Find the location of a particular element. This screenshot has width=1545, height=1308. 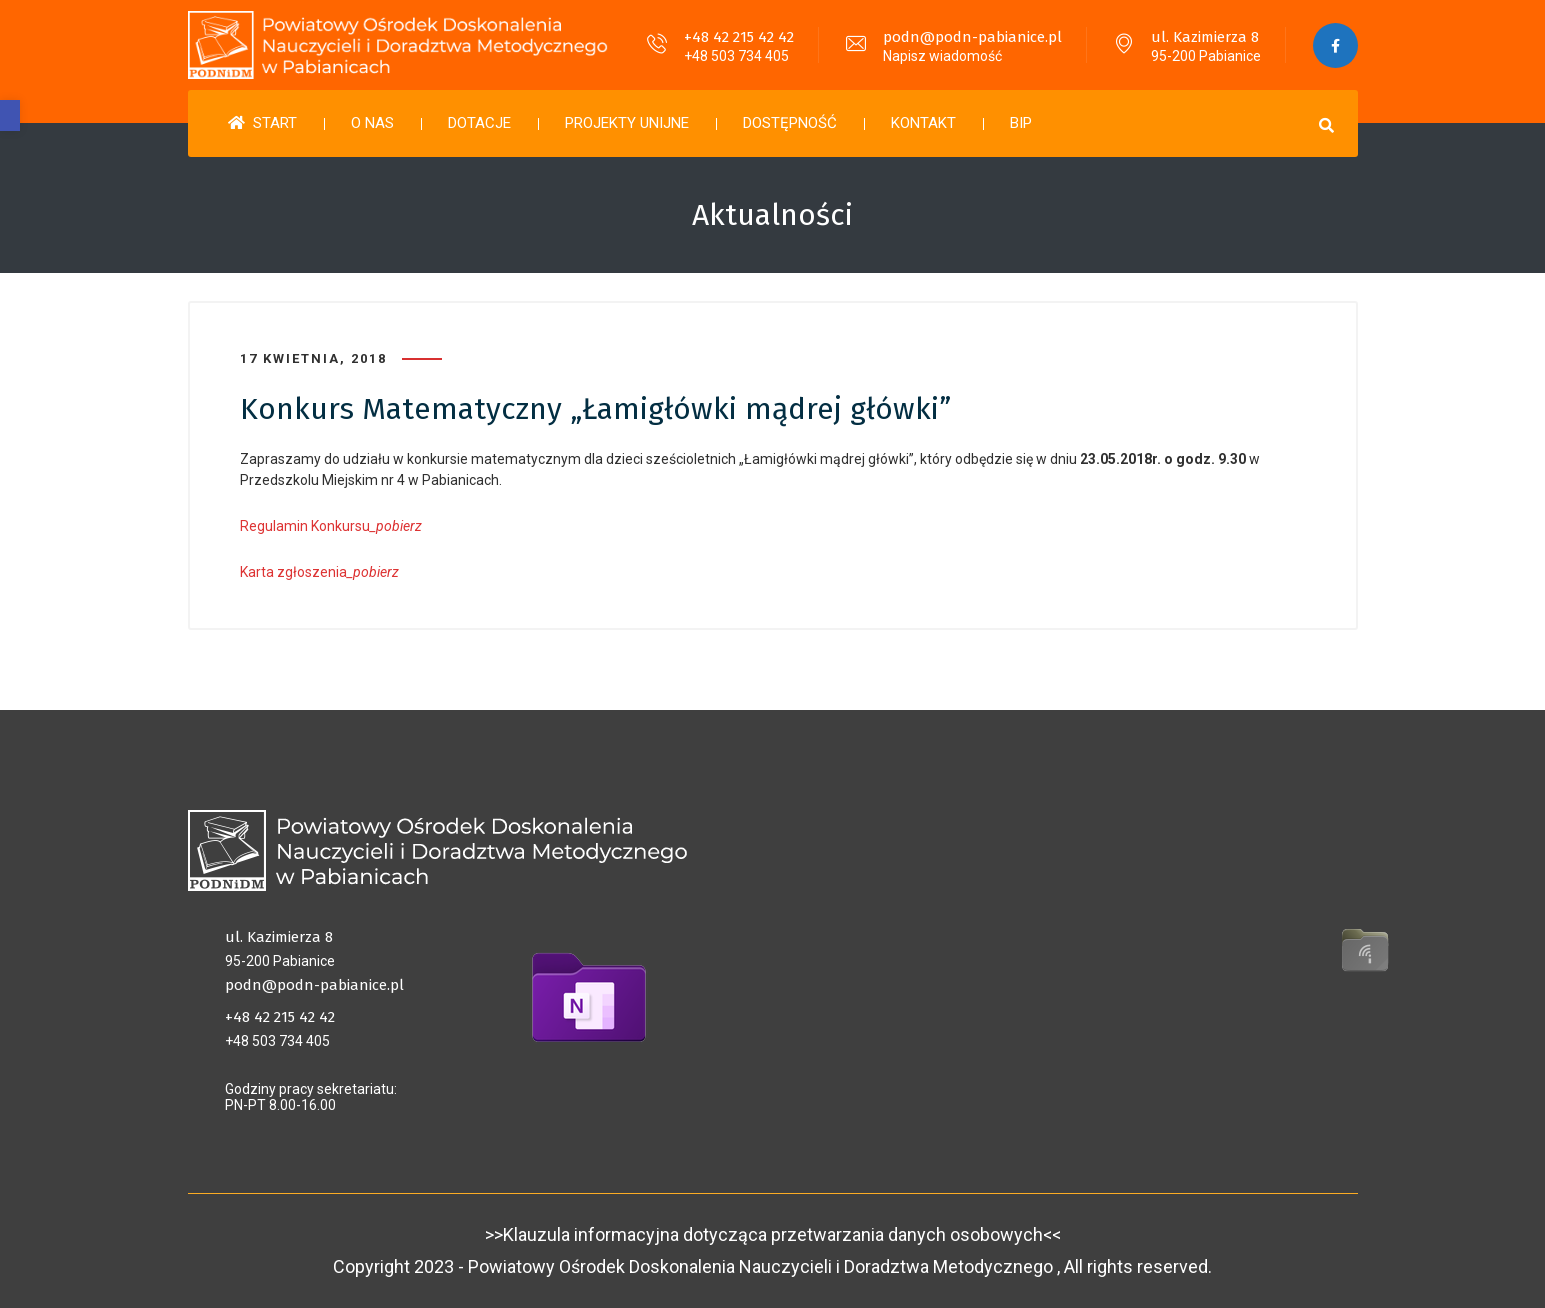

open insync cloud sync folder is located at coordinates (1365, 950).